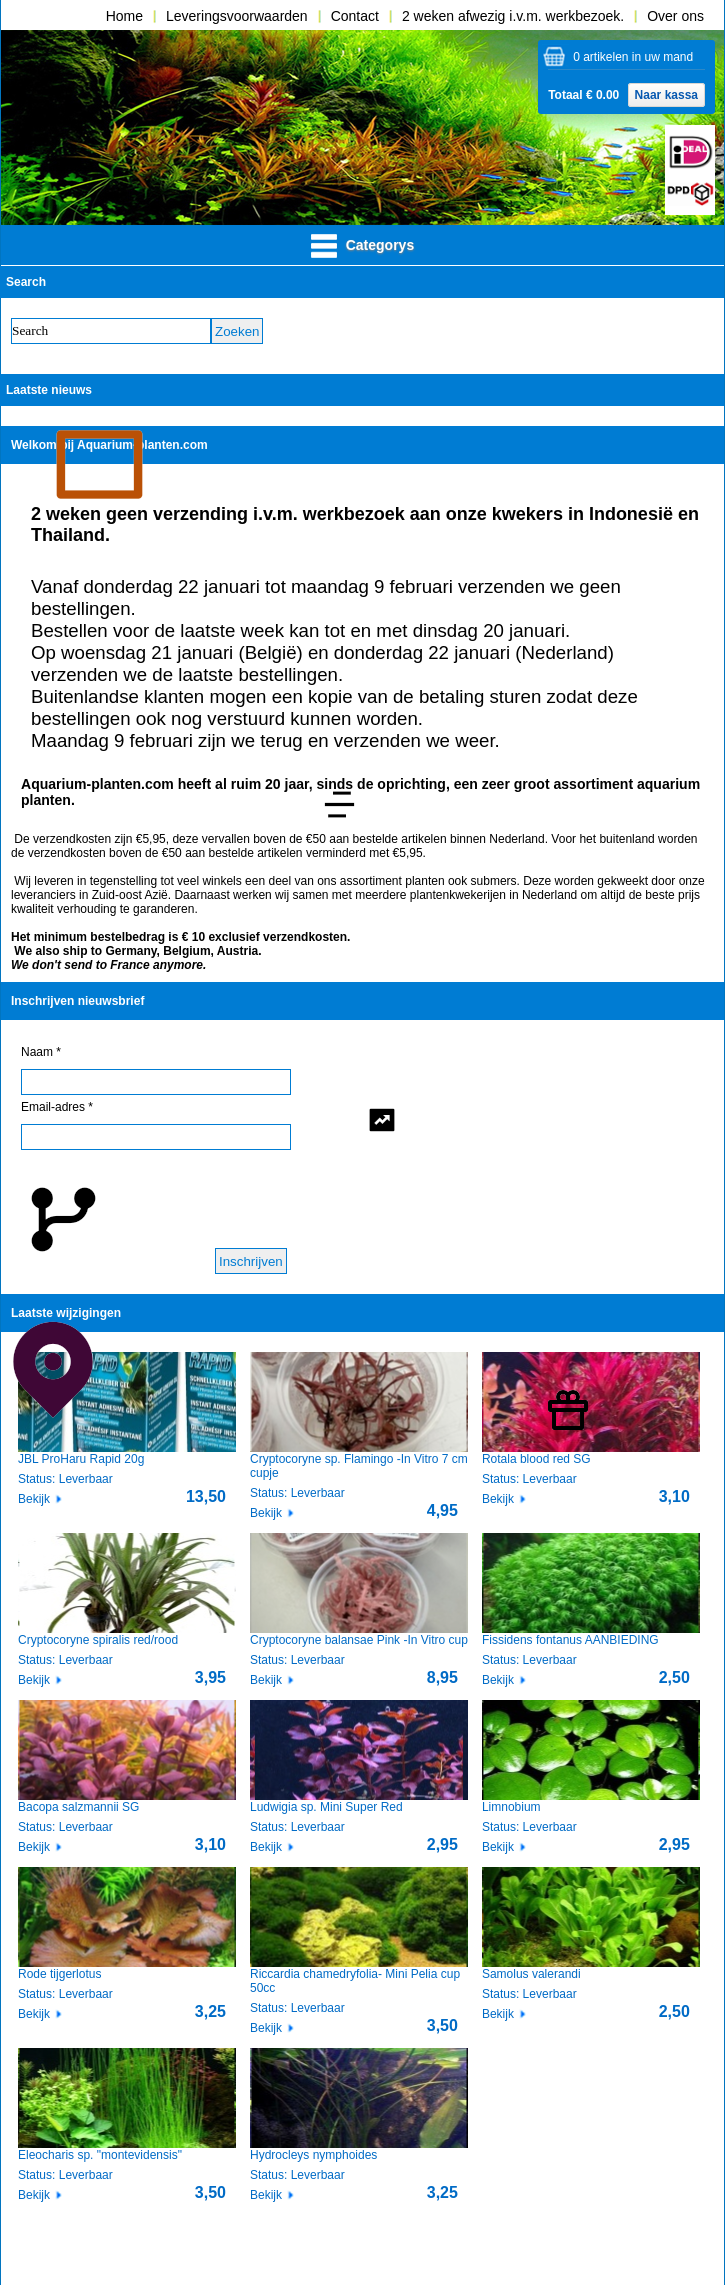 Image resolution: width=725 pixels, height=2285 pixels. I want to click on draw a rectangle shape, so click(99, 464).